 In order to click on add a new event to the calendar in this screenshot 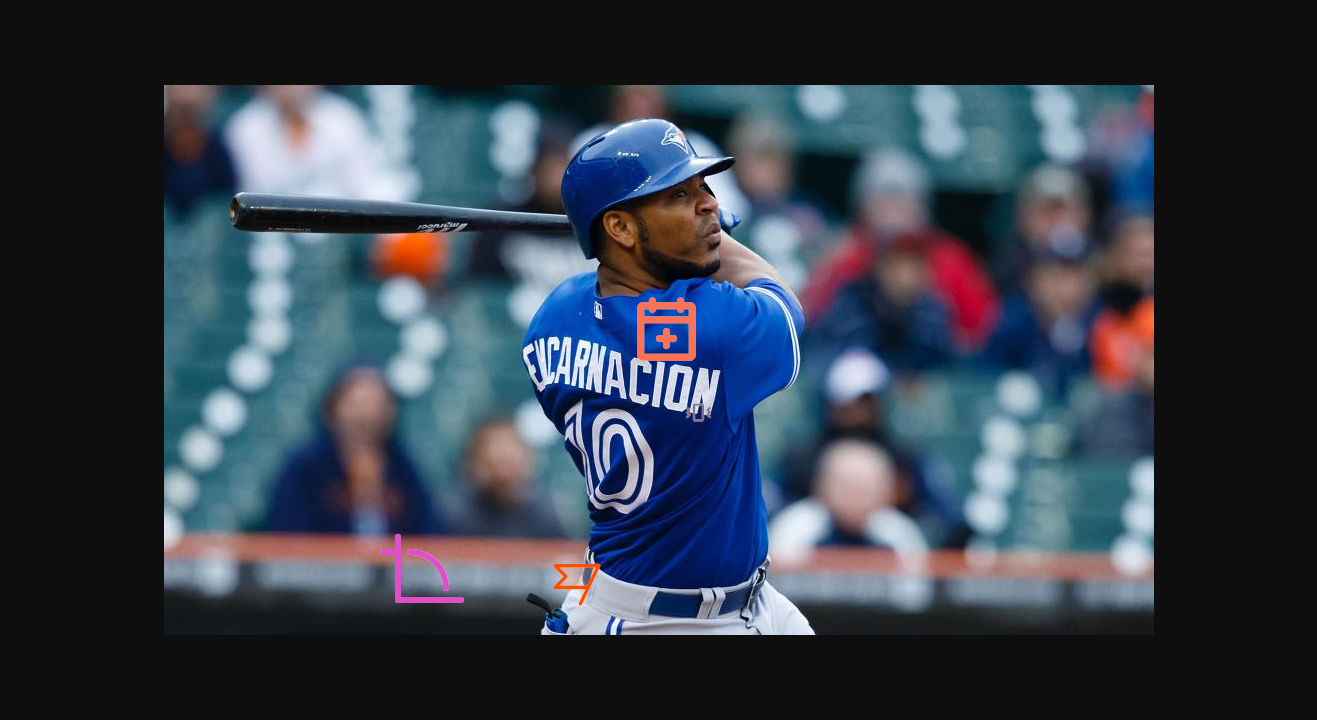, I will do `click(666, 331)`.